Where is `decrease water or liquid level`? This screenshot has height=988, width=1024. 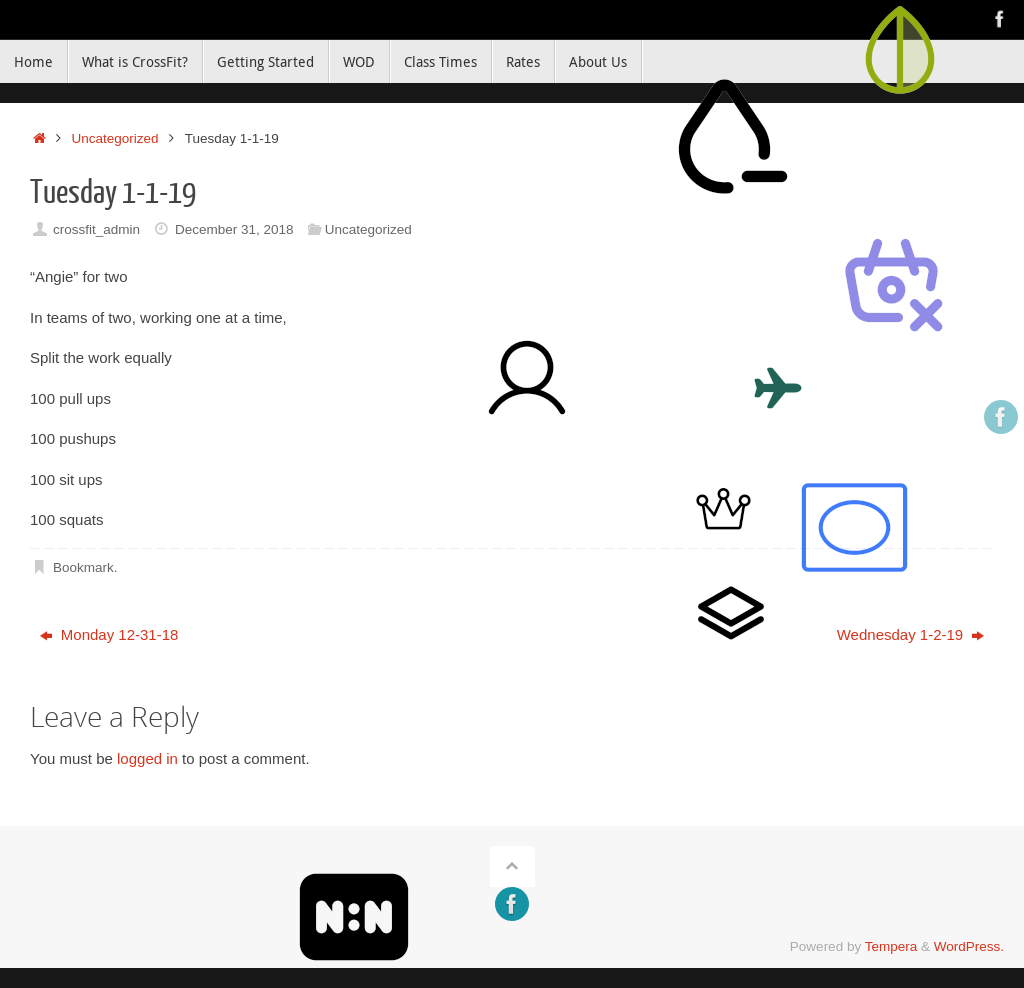
decrease water or liquid level is located at coordinates (724, 136).